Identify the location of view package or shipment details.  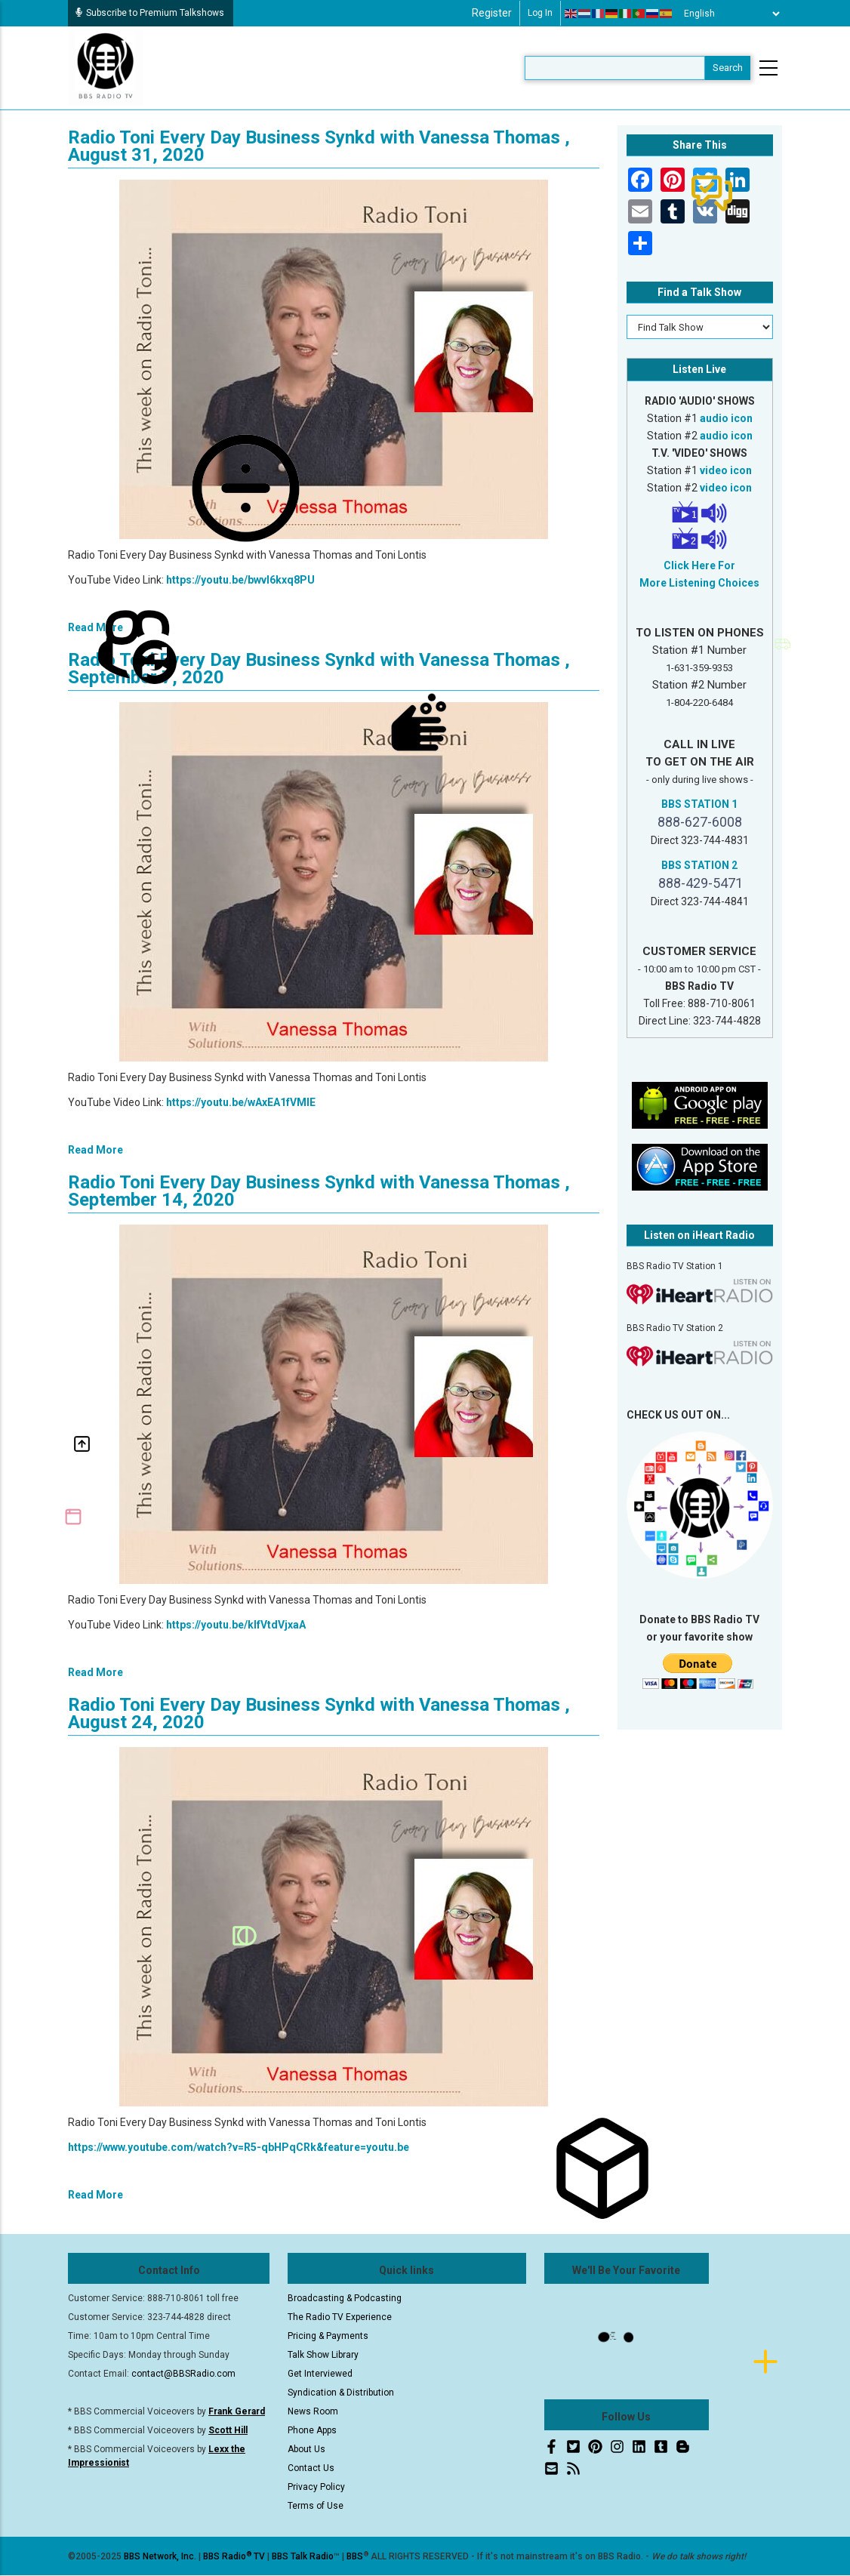
(602, 2168).